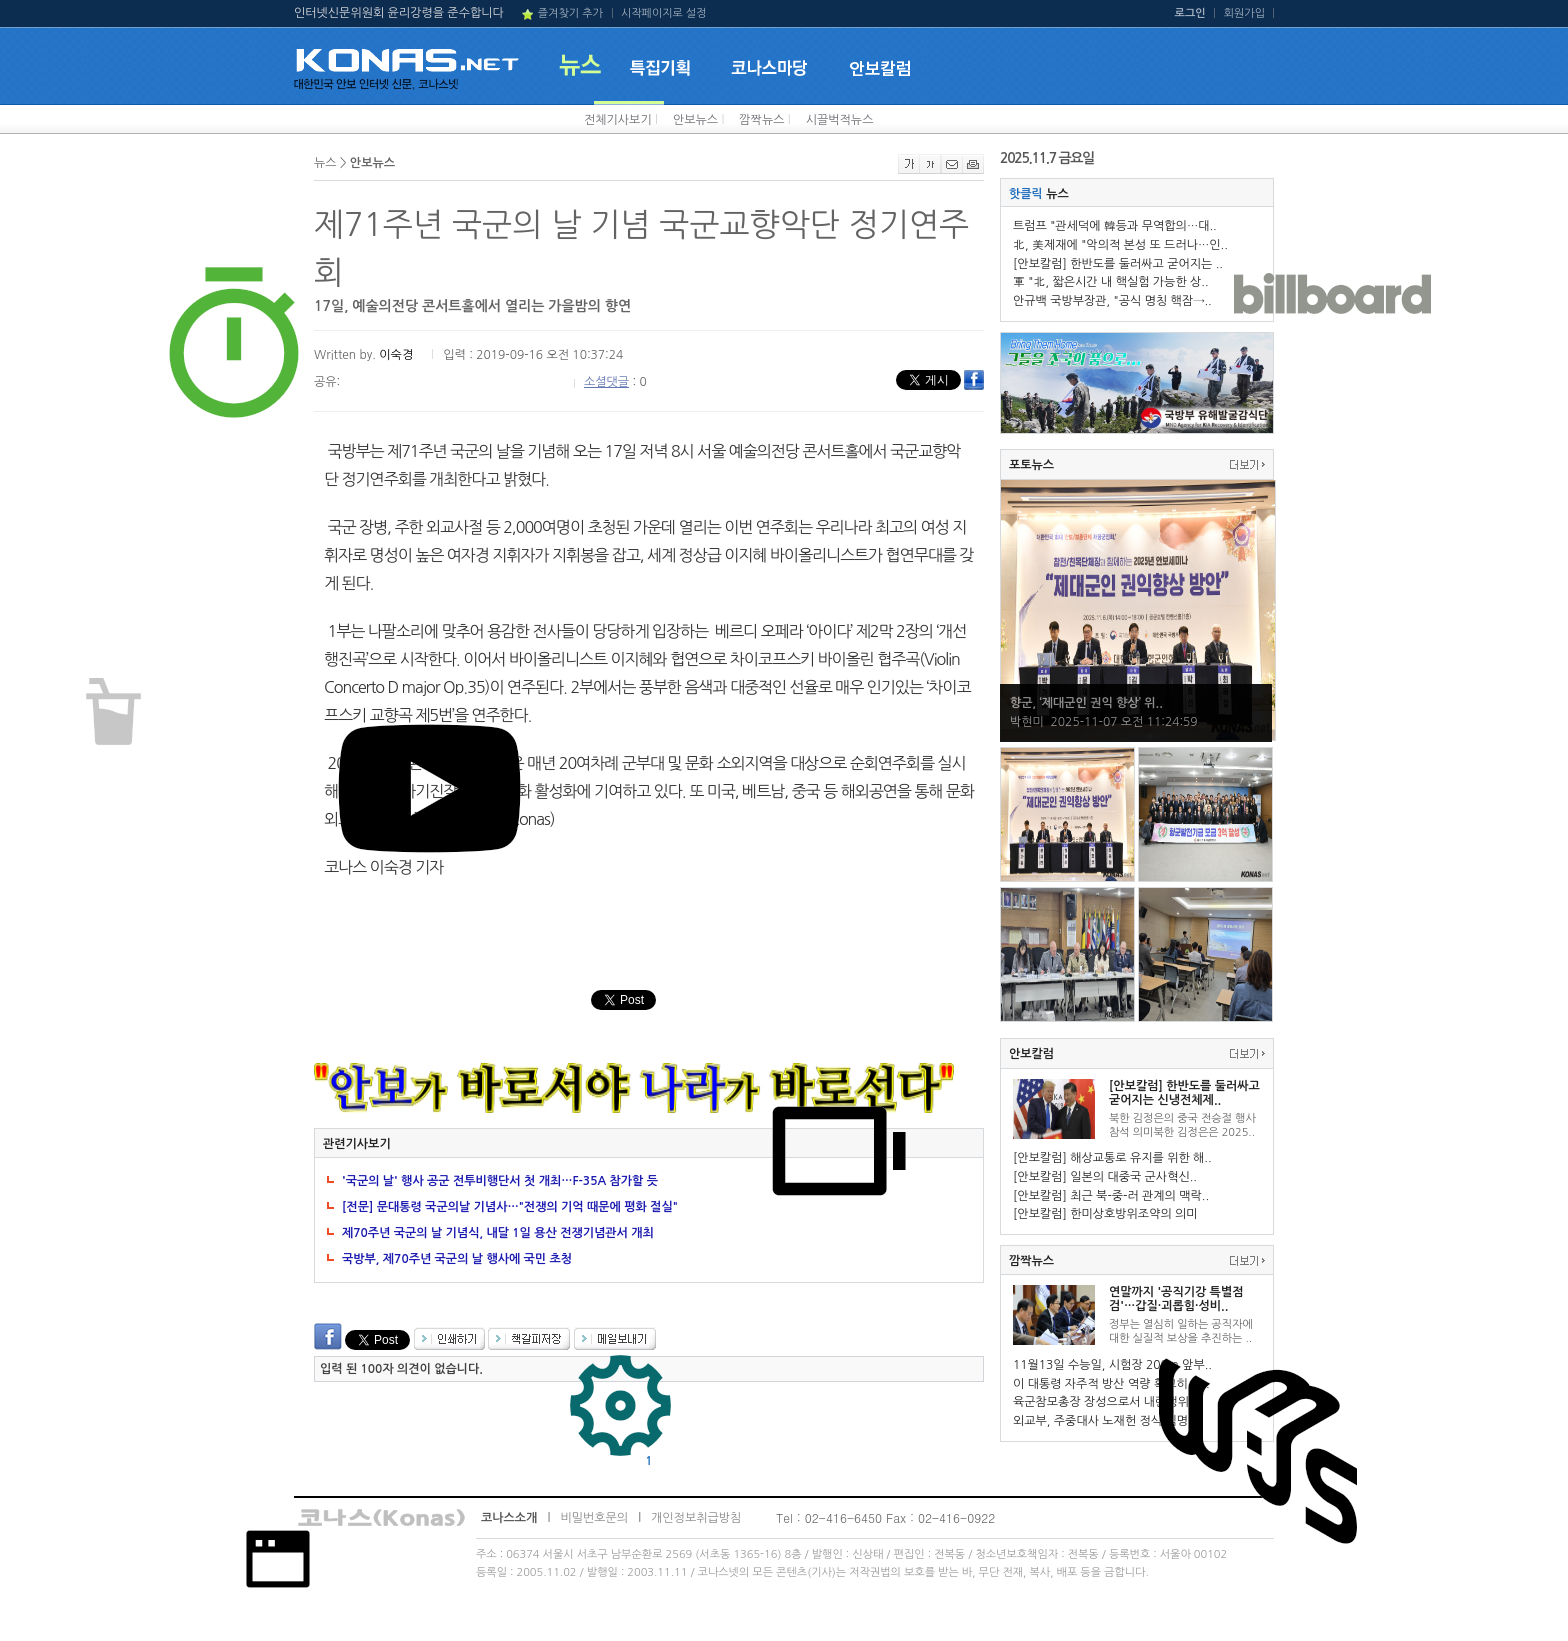 Image resolution: width=1568 pixels, height=1641 pixels. Describe the element at coordinates (278, 1559) in the screenshot. I see `open a new window` at that location.